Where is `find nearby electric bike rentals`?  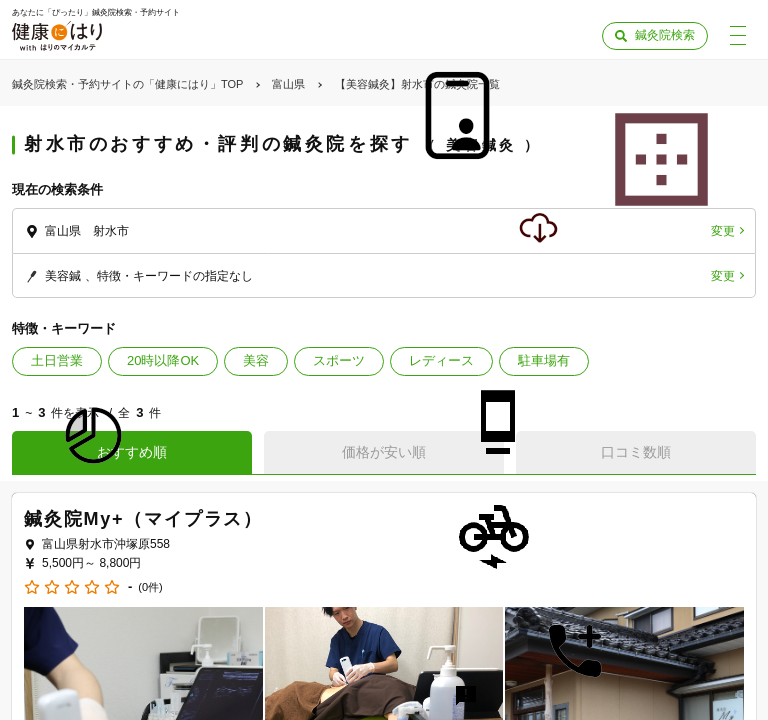 find nearby electric bike rentals is located at coordinates (494, 537).